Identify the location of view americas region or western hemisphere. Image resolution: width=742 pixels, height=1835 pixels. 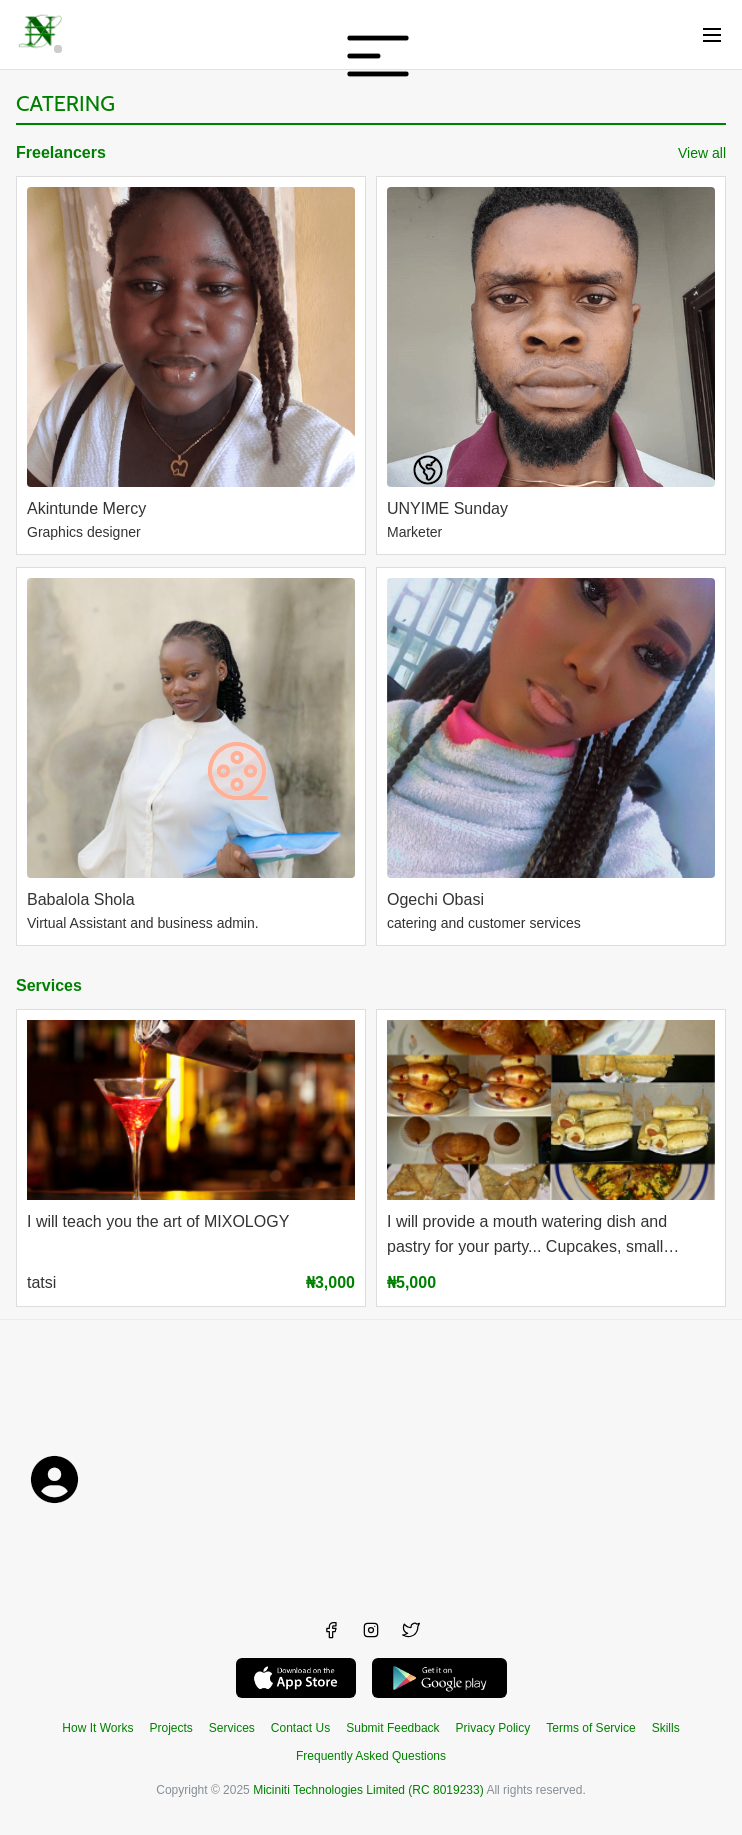
(428, 470).